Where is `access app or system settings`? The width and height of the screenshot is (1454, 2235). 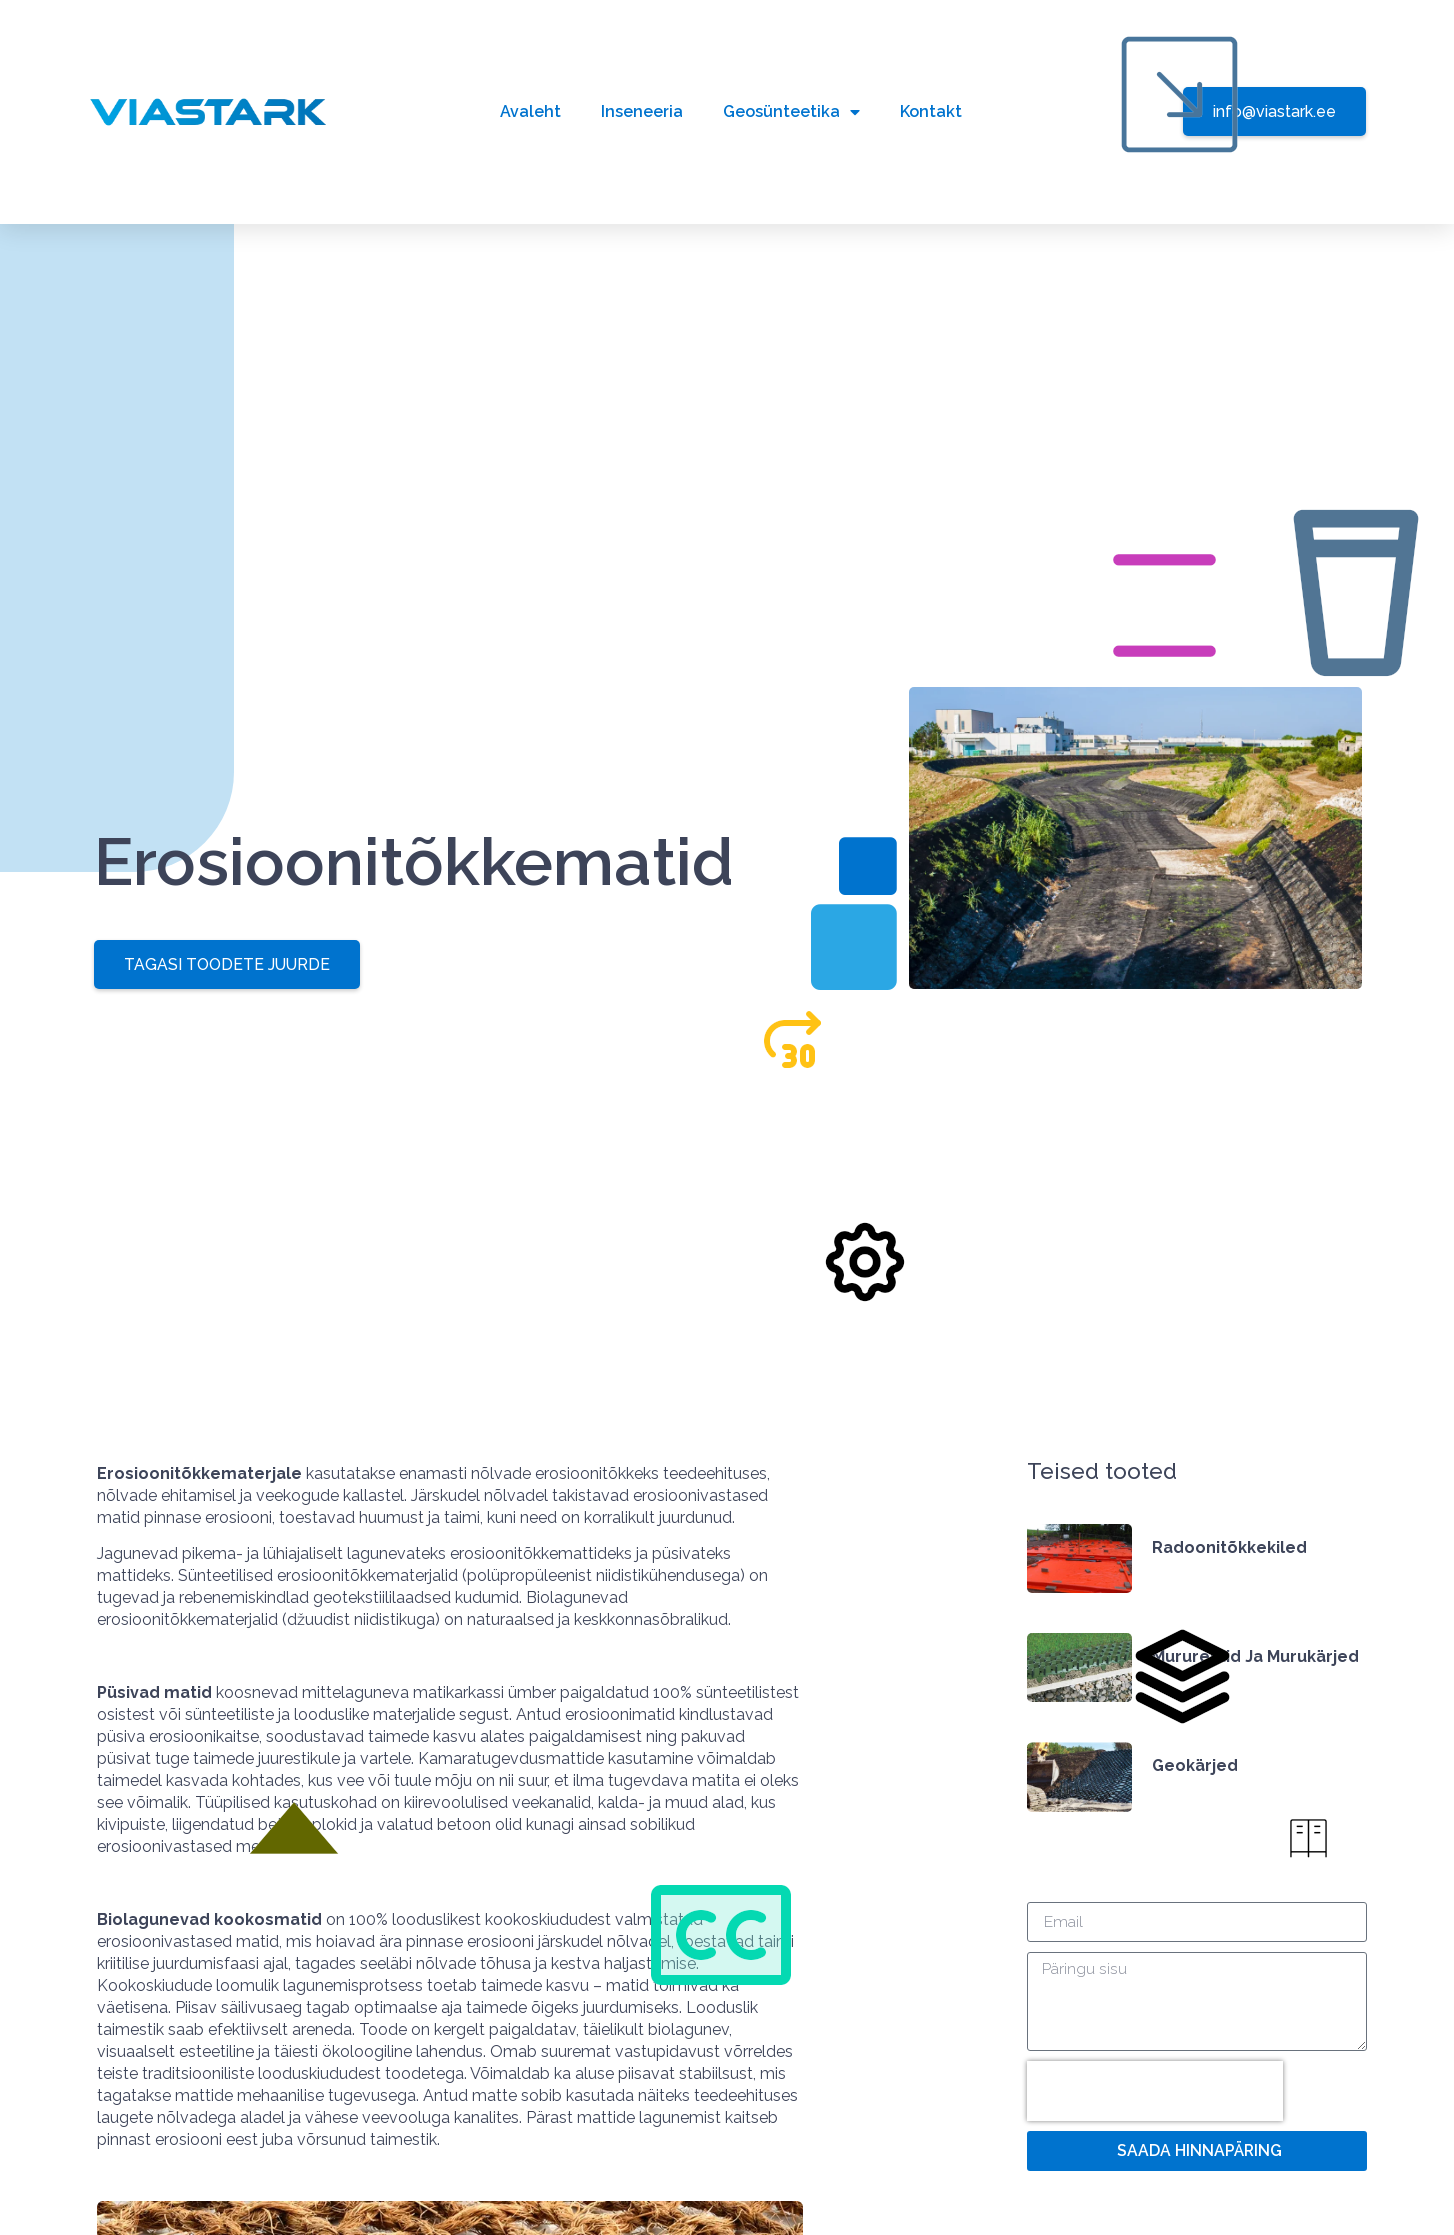
access app or system settings is located at coordinates (865, 1262).